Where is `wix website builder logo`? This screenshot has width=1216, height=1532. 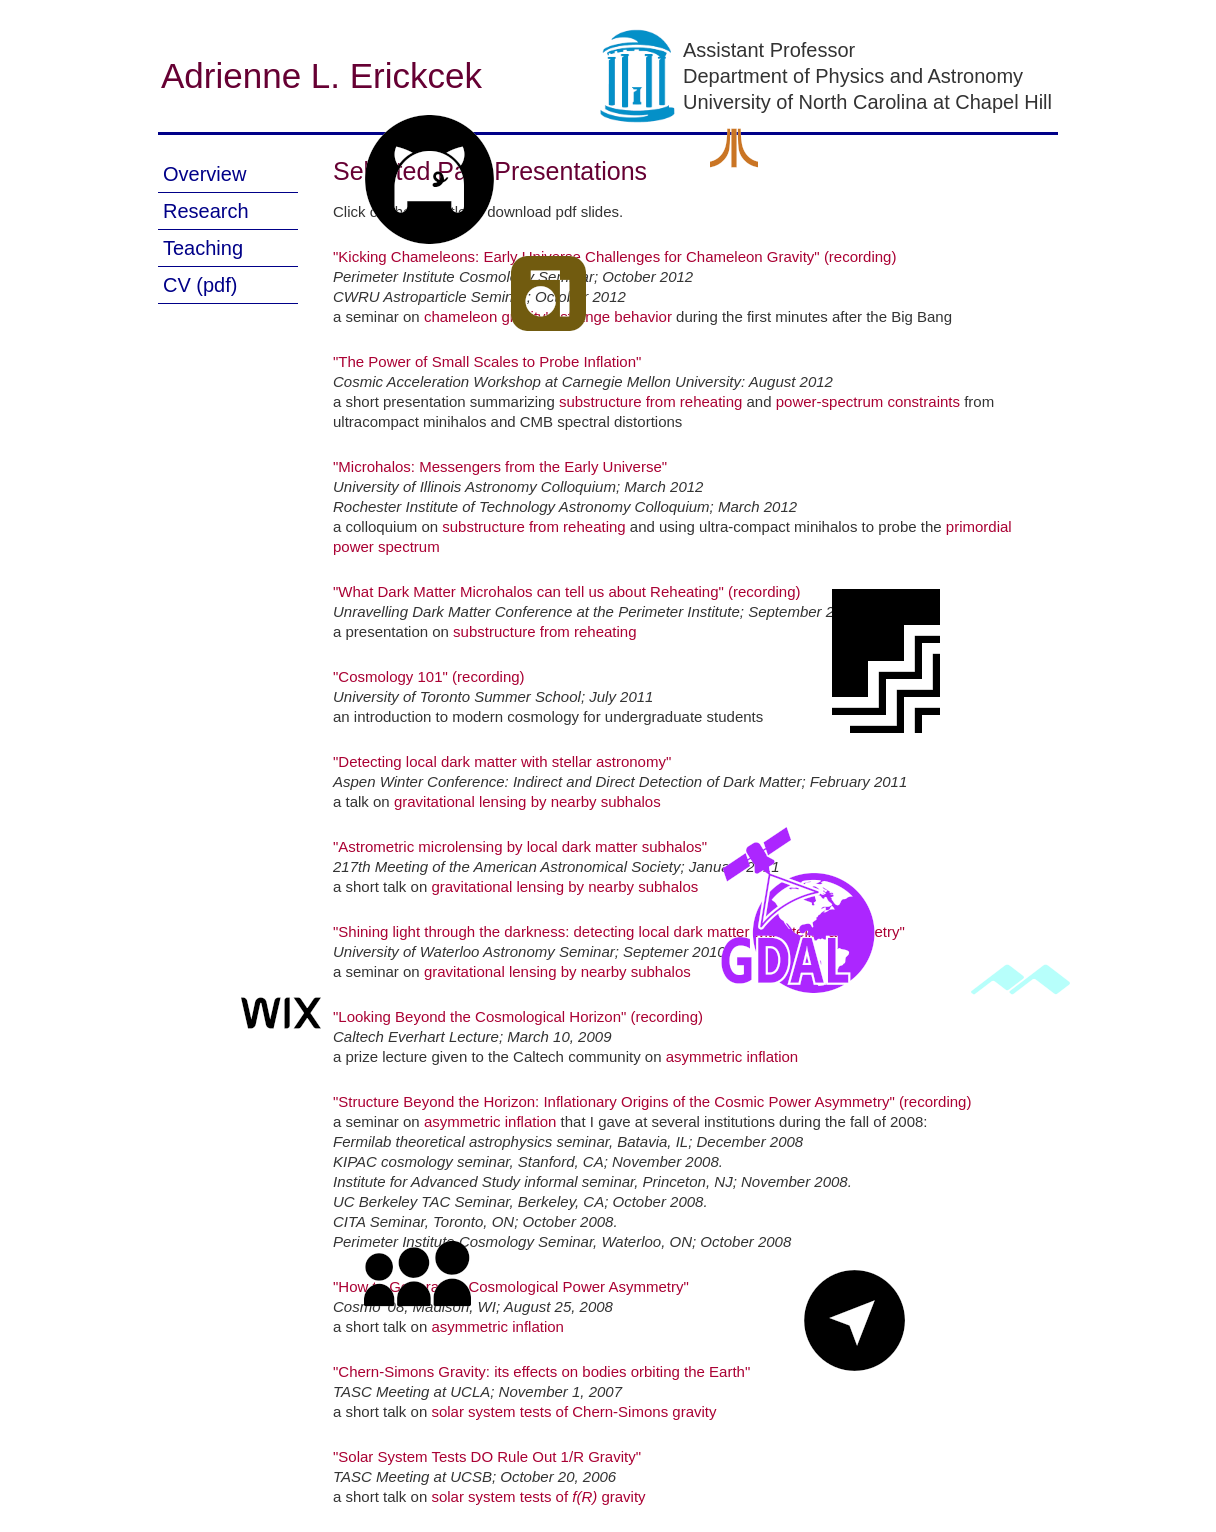
wix website builder logo is located at coordinates (281, 1013).